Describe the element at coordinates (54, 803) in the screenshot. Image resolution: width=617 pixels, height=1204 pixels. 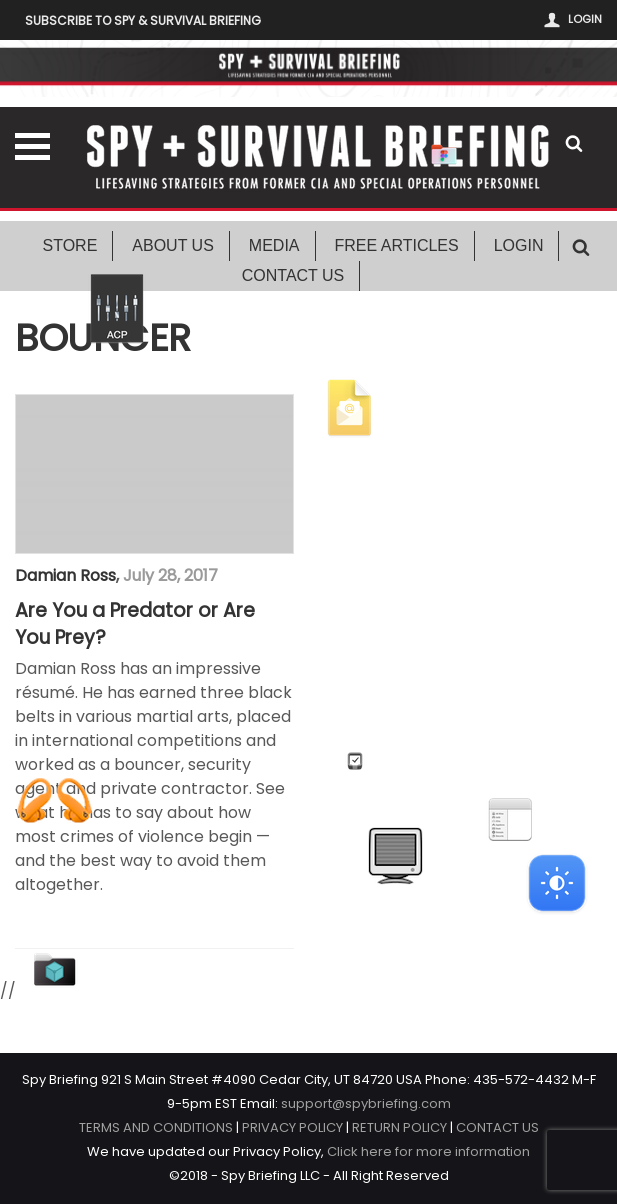
I see `connect wireless earbuds via bluetooth` at that location.